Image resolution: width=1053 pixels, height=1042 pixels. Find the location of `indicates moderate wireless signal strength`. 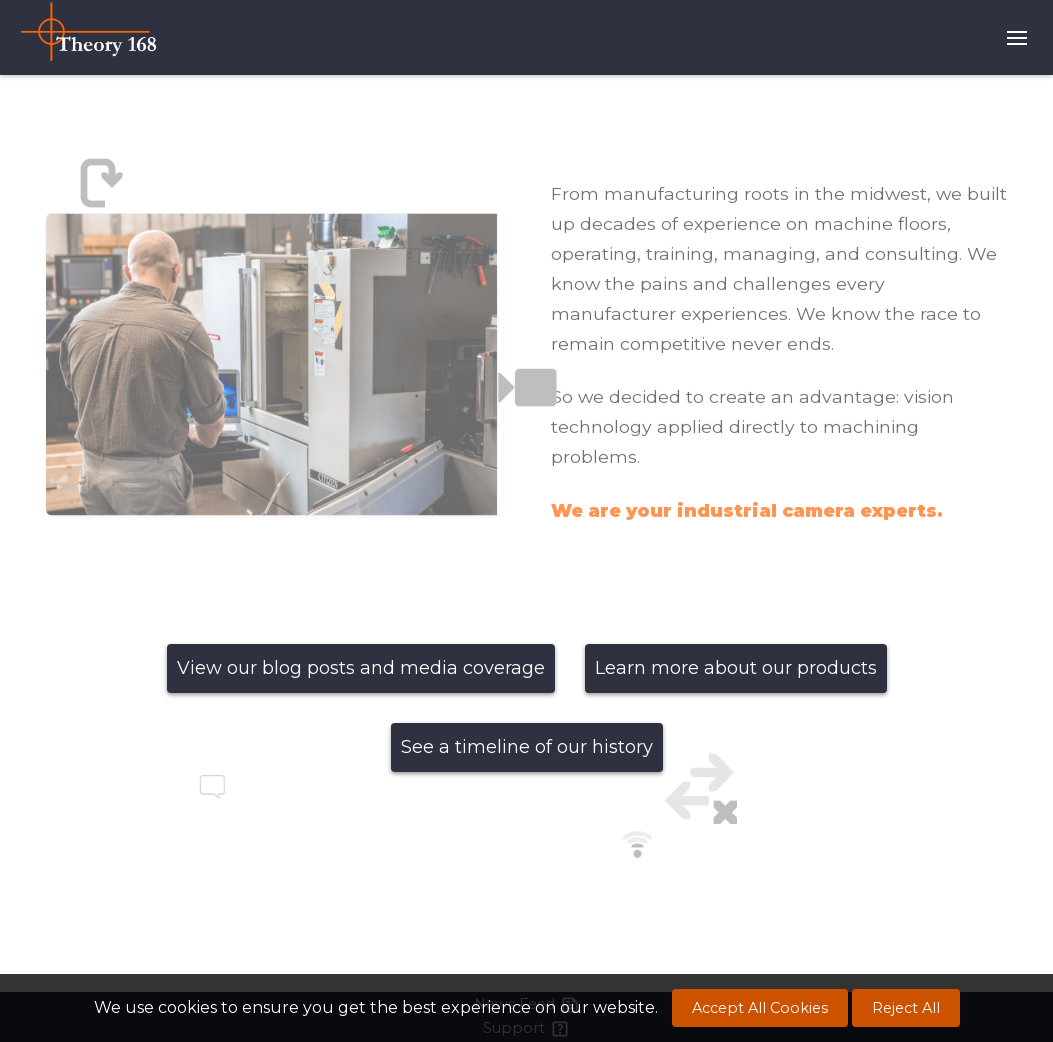

indicates moderate wireless signal strength is located at coordinates (637, 843).